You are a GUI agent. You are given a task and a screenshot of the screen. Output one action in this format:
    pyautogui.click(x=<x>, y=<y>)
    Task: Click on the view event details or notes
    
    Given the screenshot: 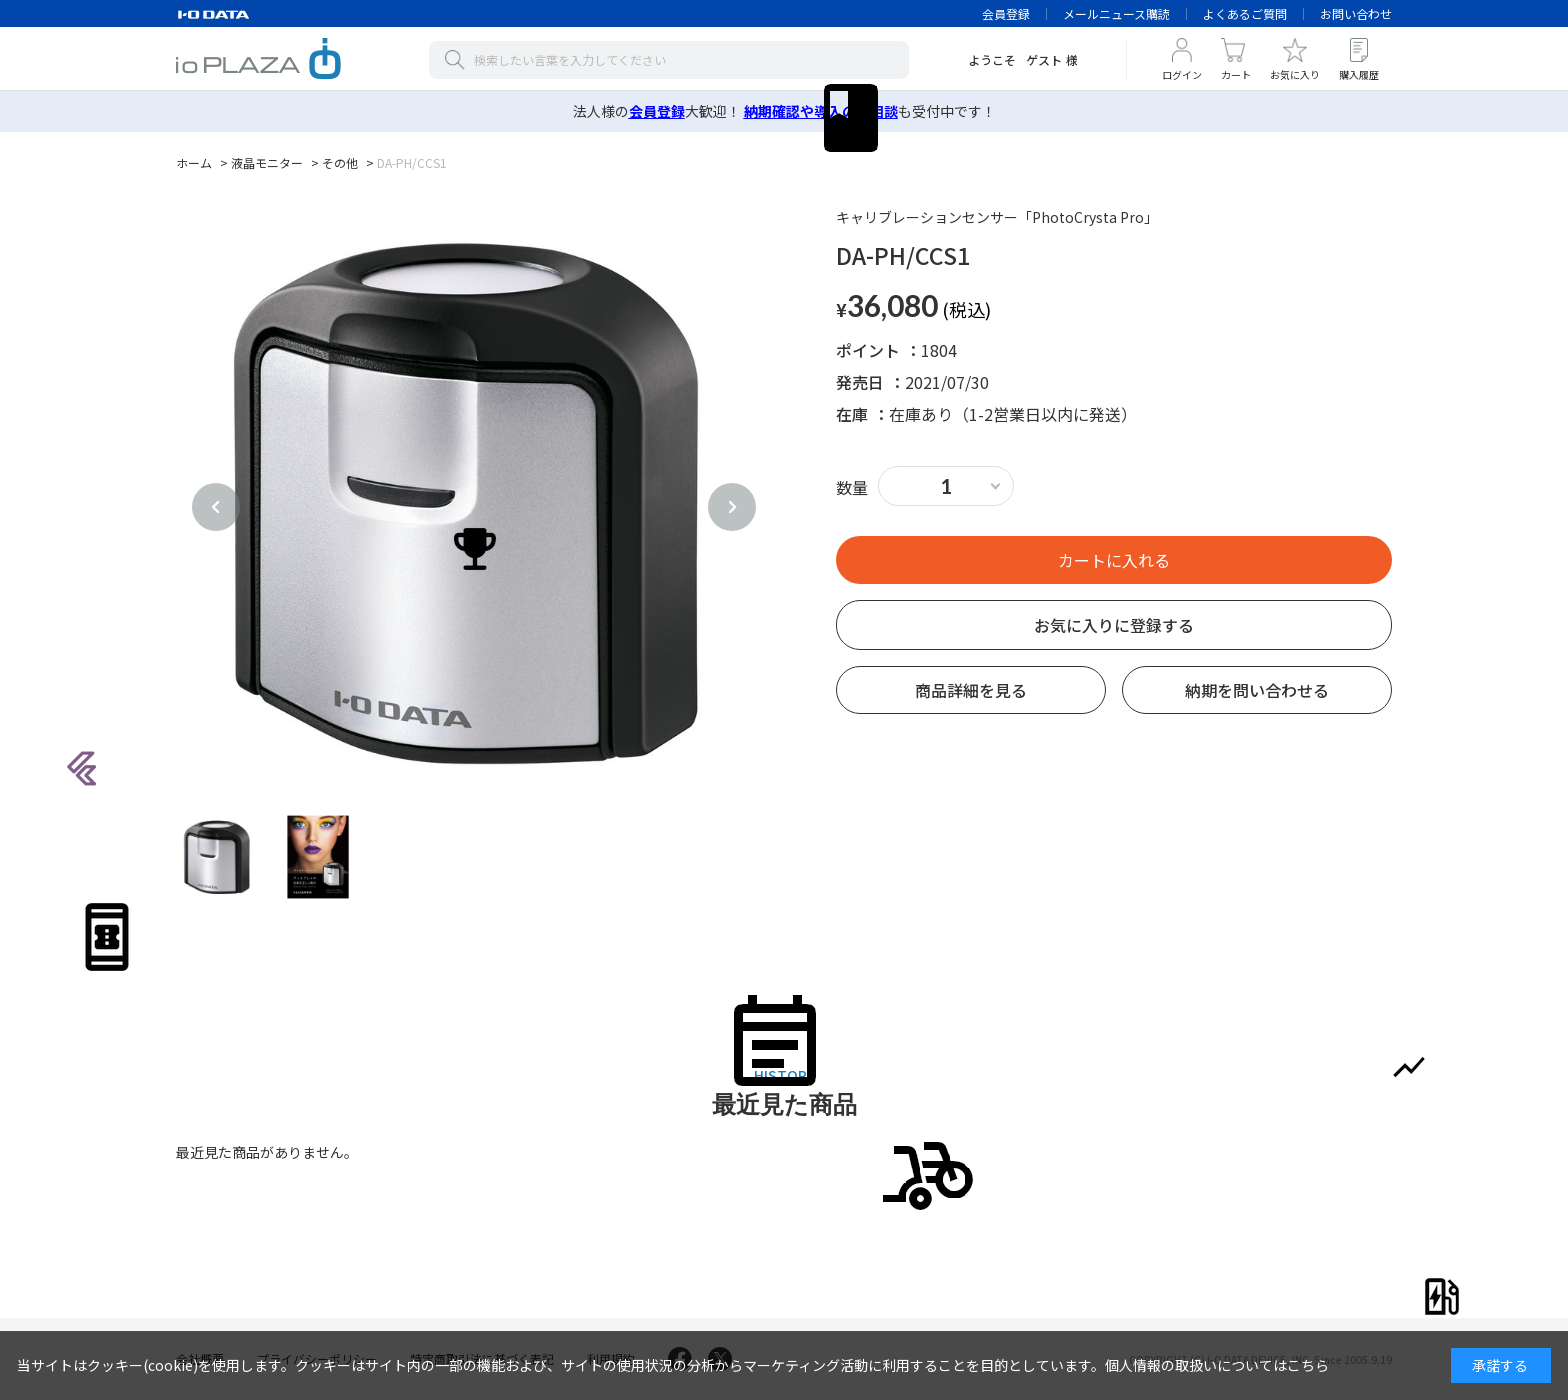 What is the action you would take?
    pyautogui.click(x=775, y=1045)
    